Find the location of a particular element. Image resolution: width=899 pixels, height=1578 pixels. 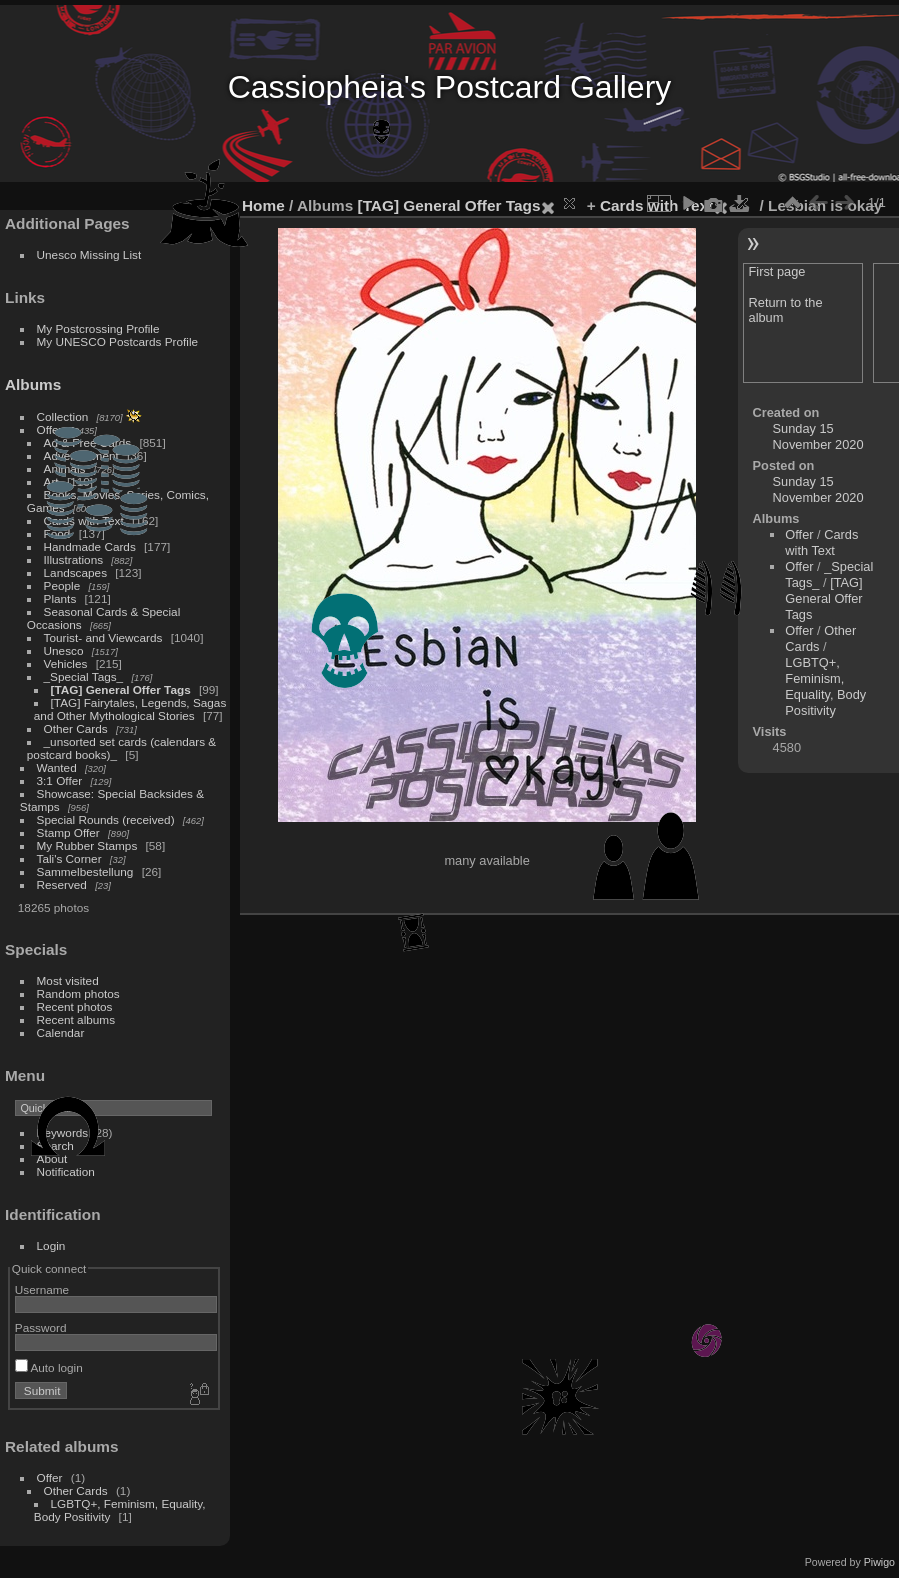

represents omega or final/end state in a game is located at coordinates (67, 1126).